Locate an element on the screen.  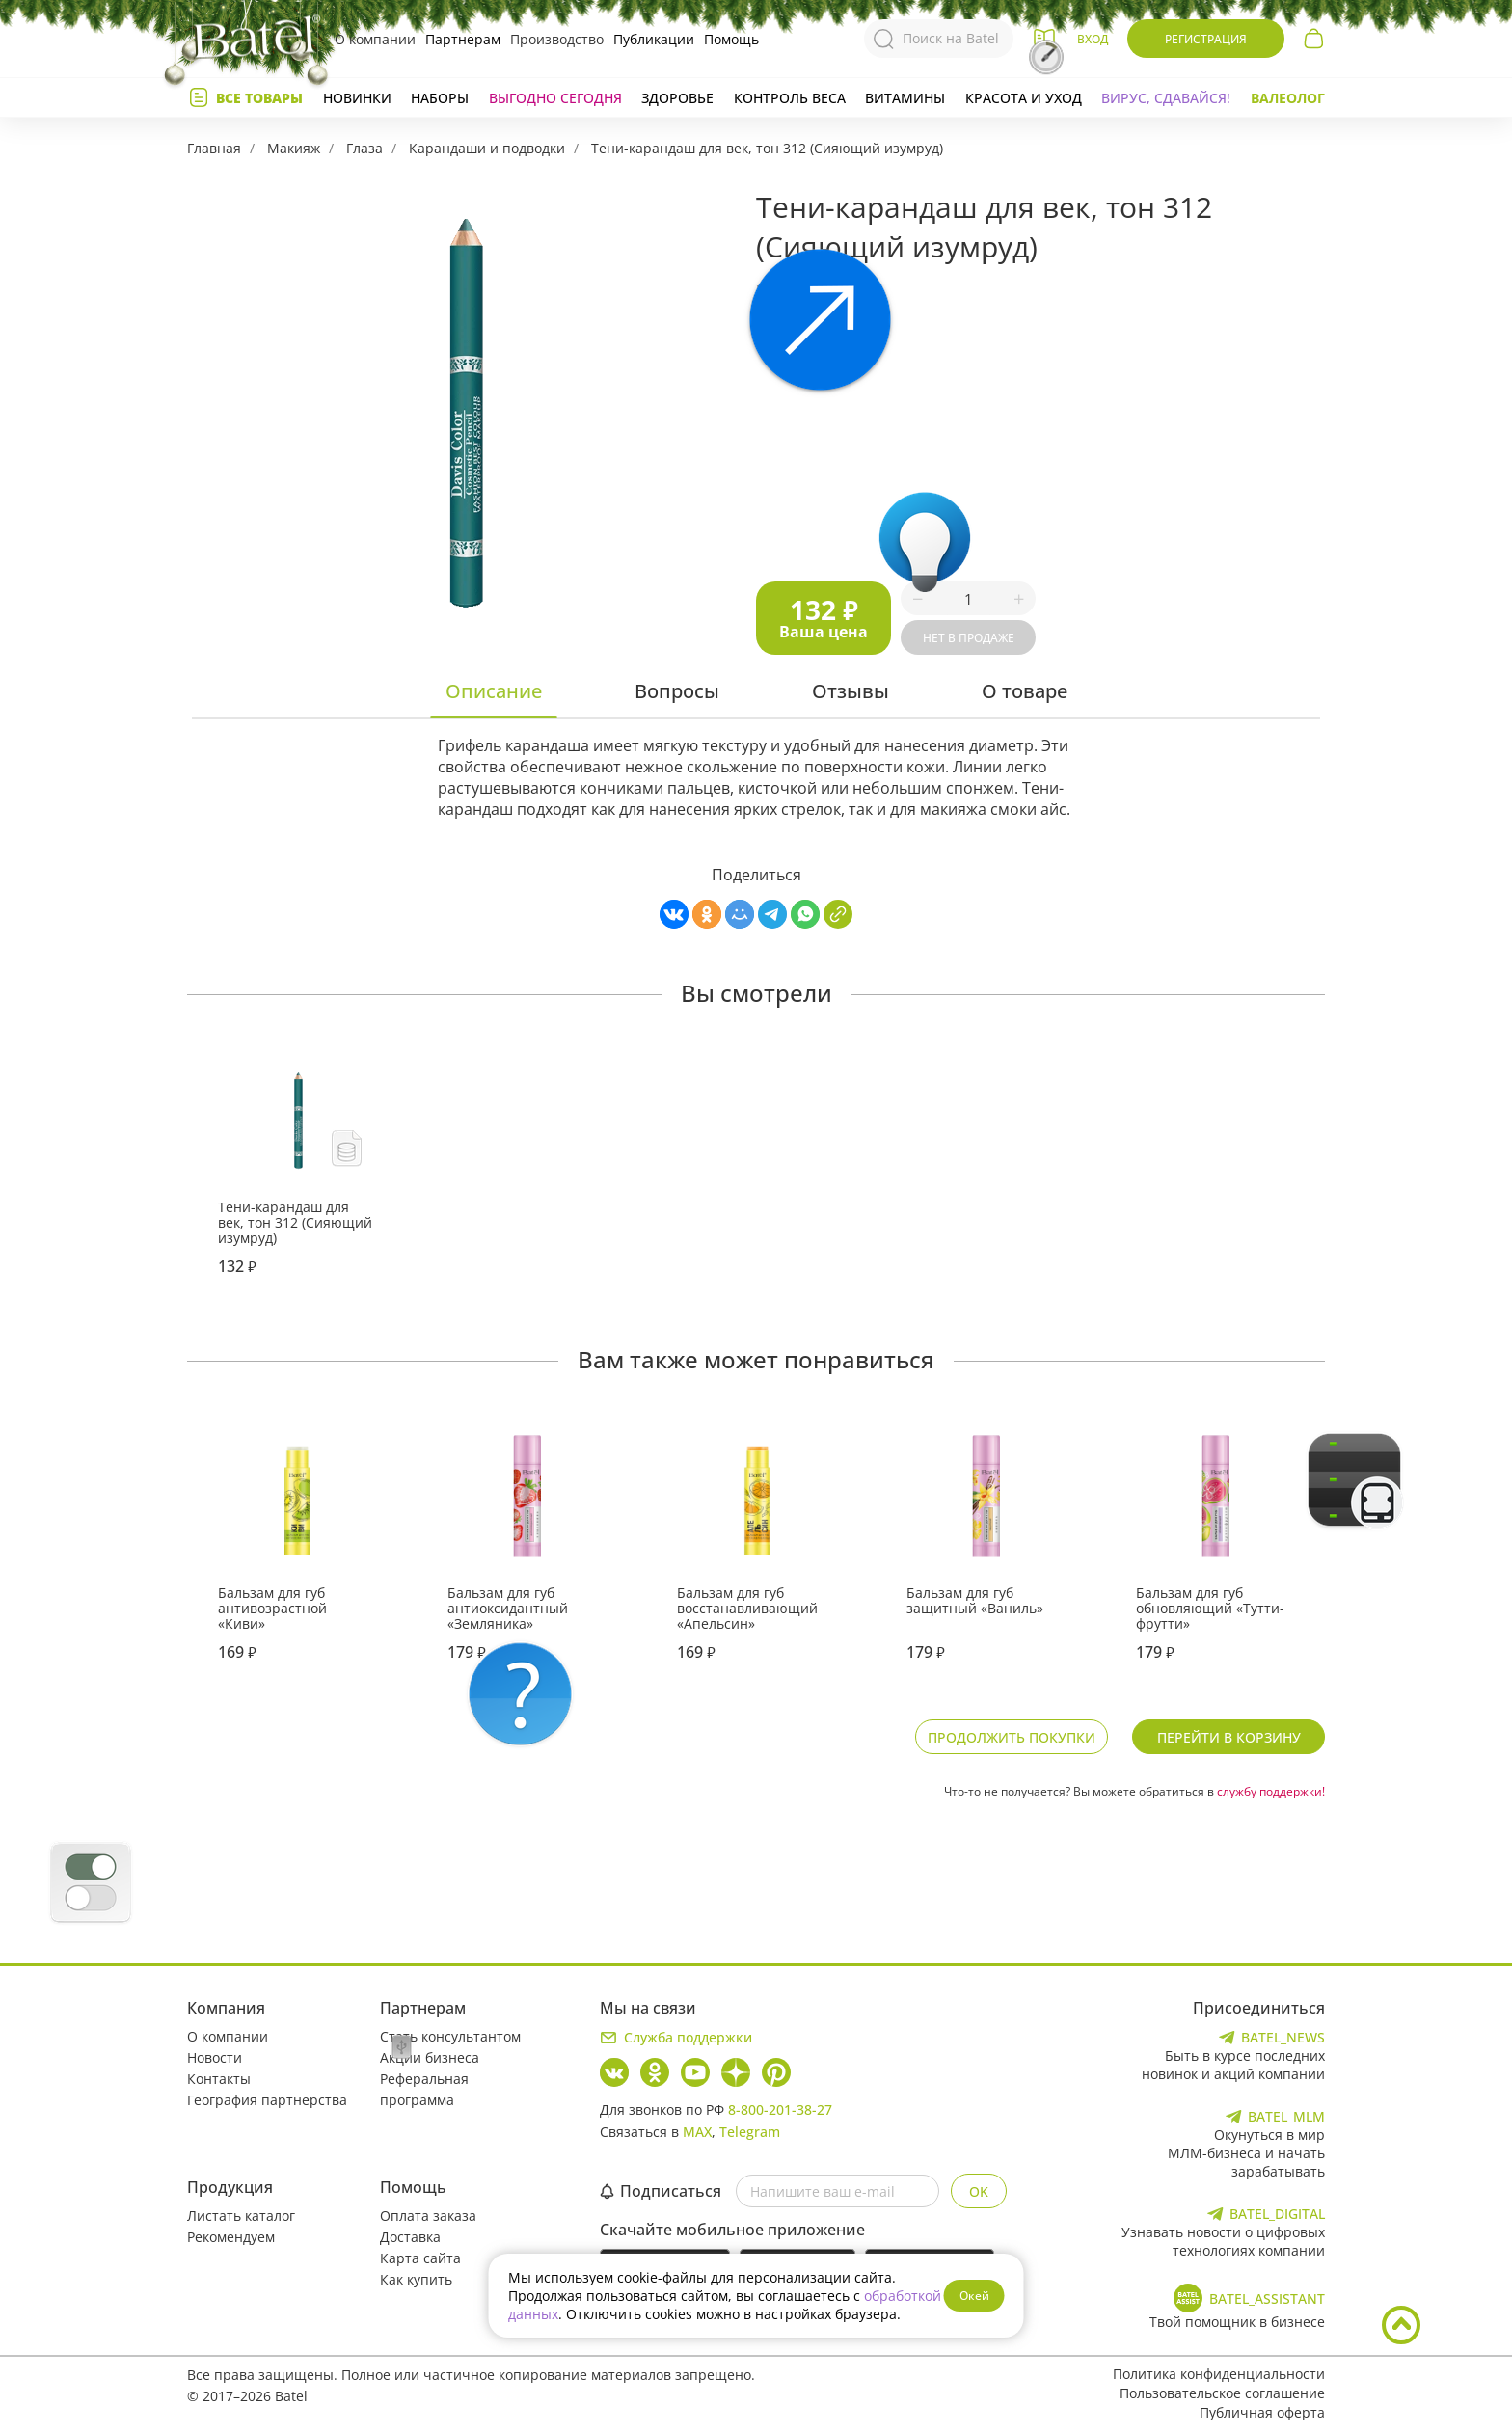
open desktop preferences or settings is located at coordinates (91, 1882).